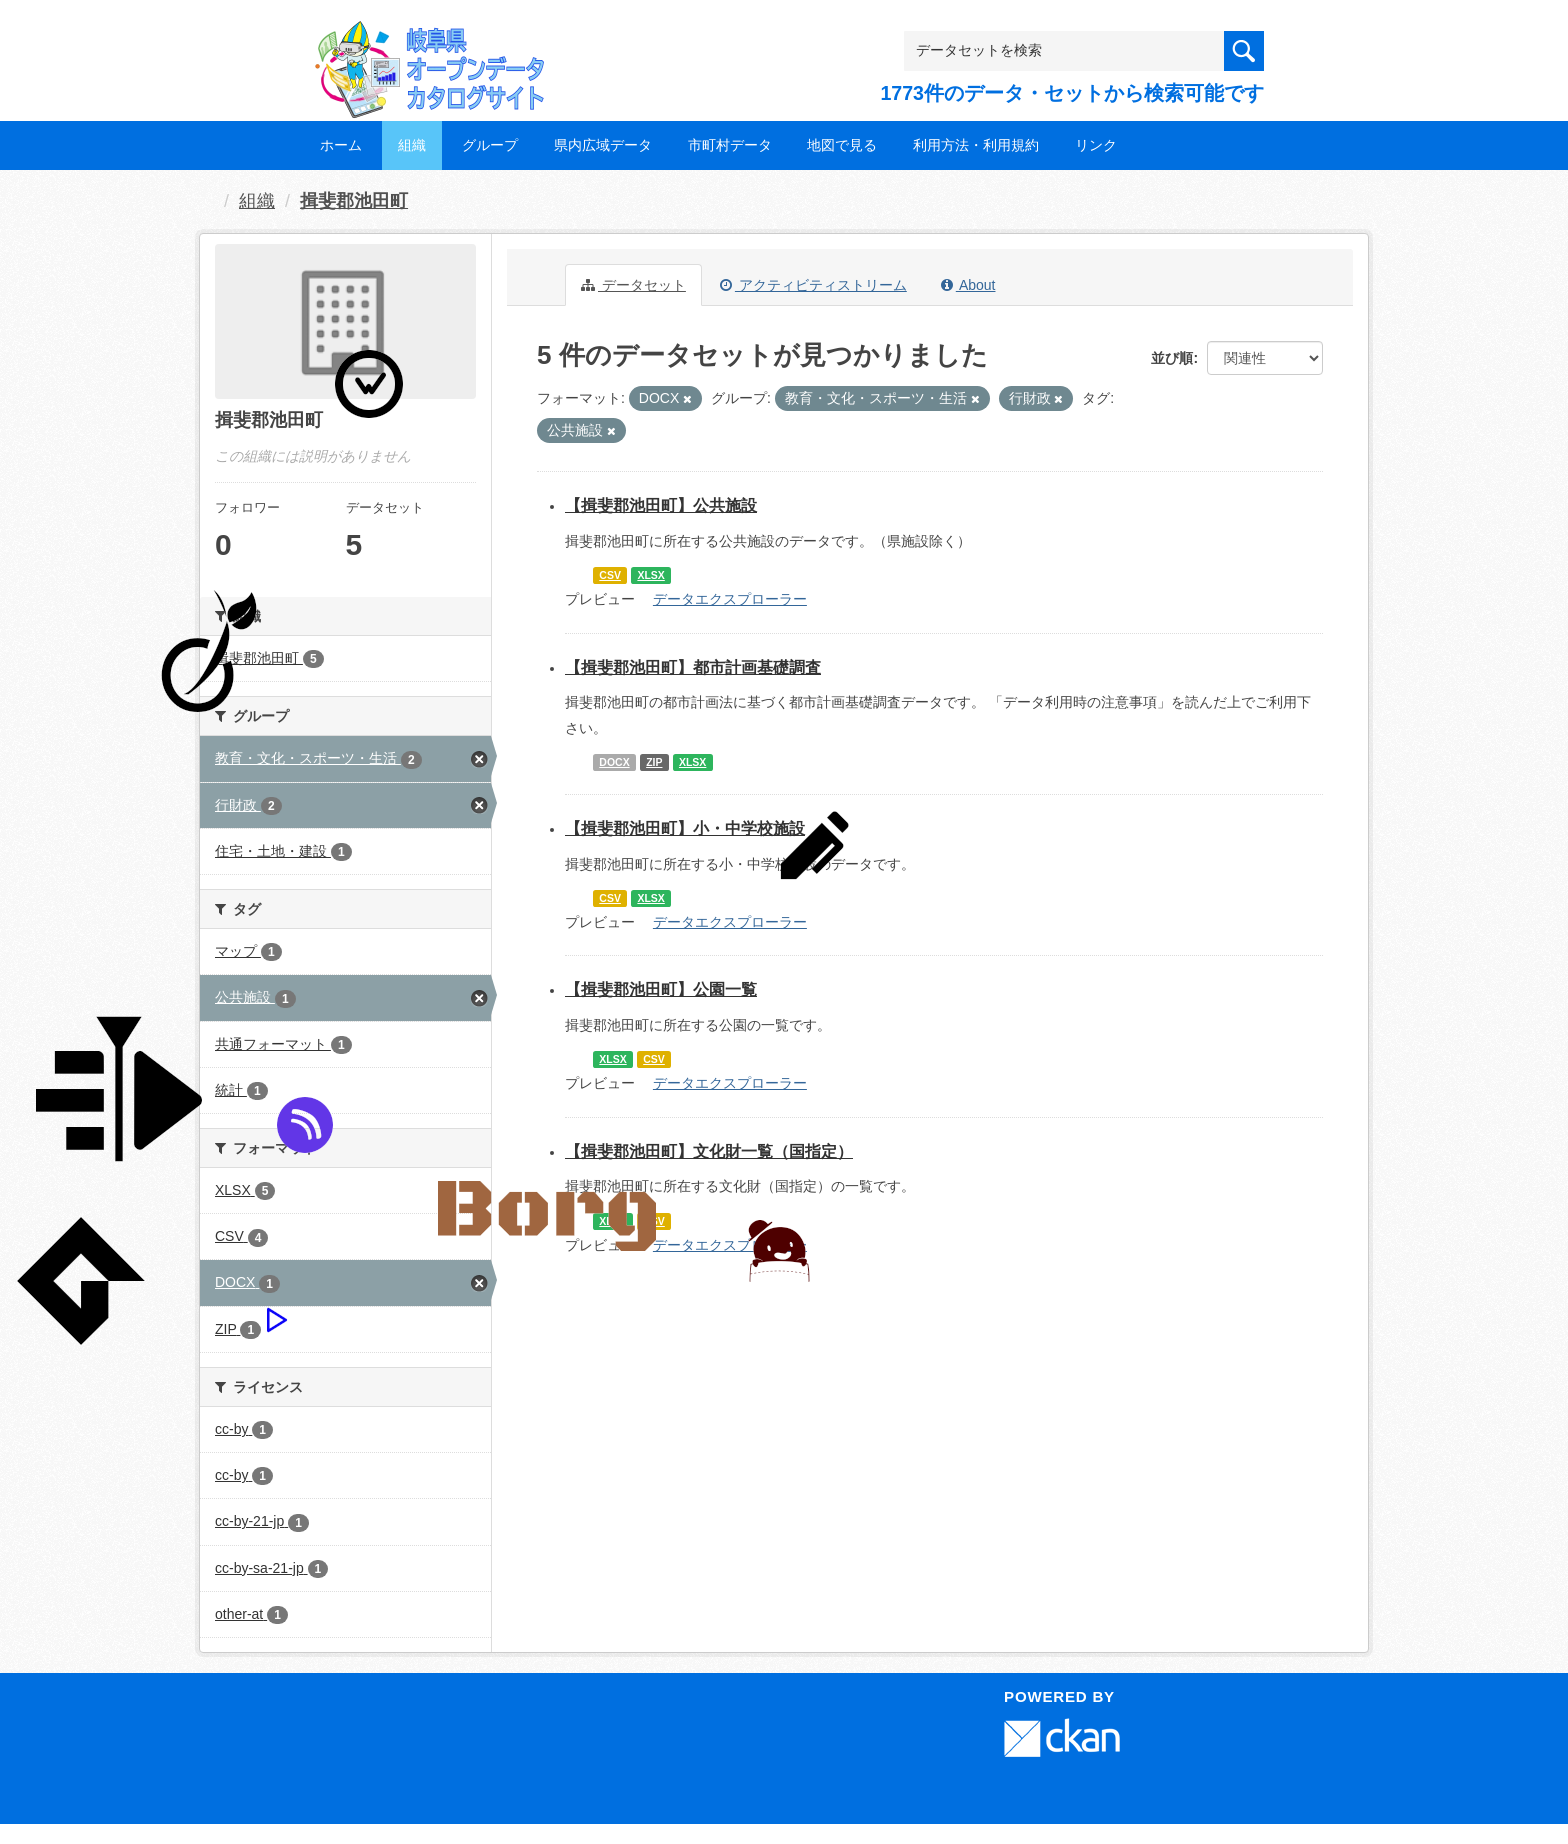 The image size is (1568, 1844). Describe the element at coordinates (305, 1125) in the screenshot. I see `visit hearthis.at music streaming platform` at that location.